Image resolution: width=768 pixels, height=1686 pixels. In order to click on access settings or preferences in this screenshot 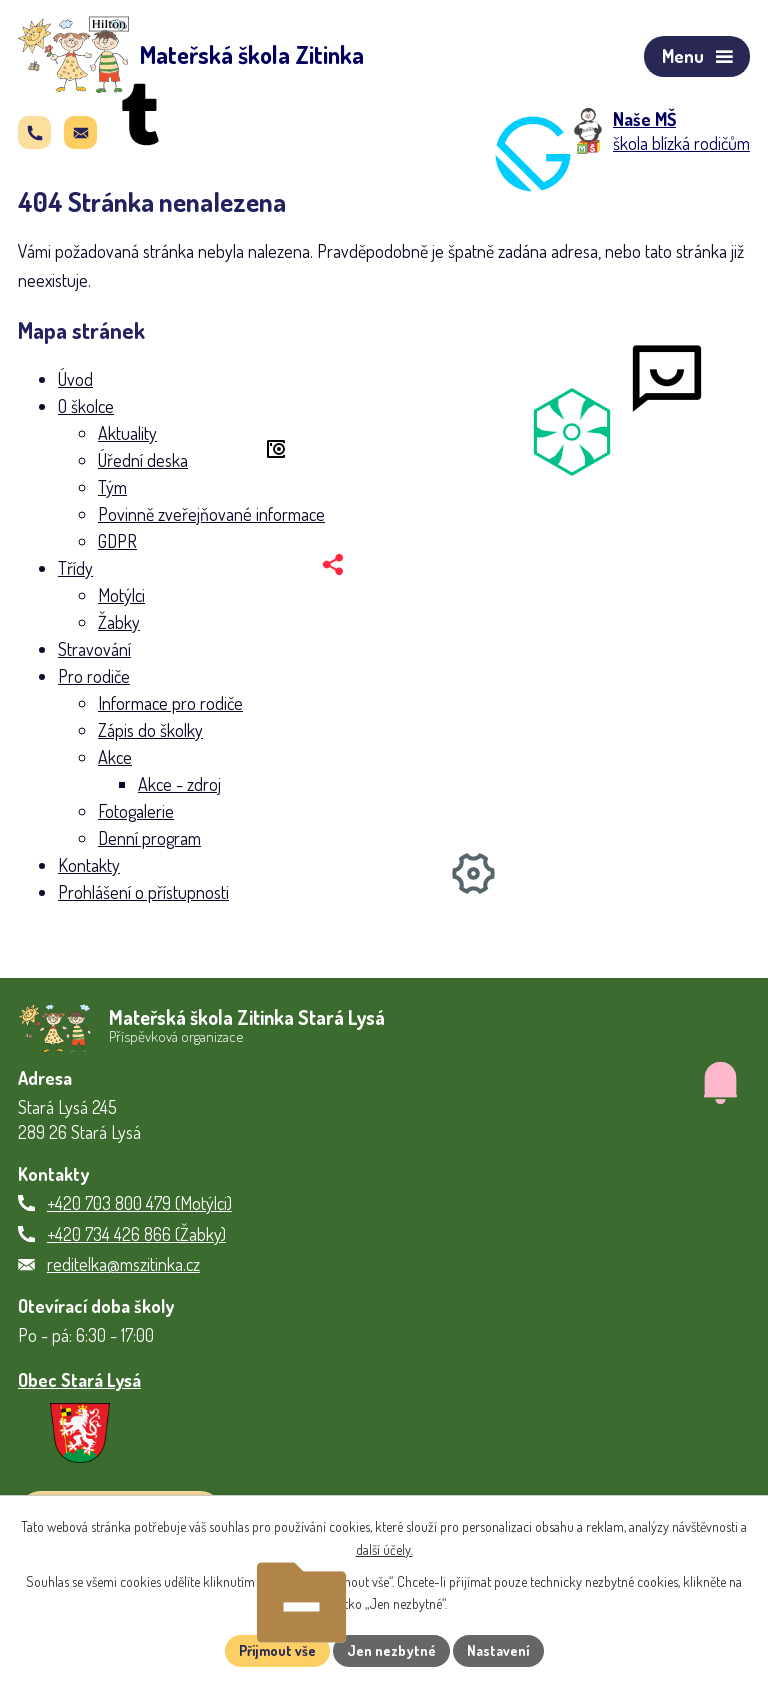, I will do `click(473, 873)`.